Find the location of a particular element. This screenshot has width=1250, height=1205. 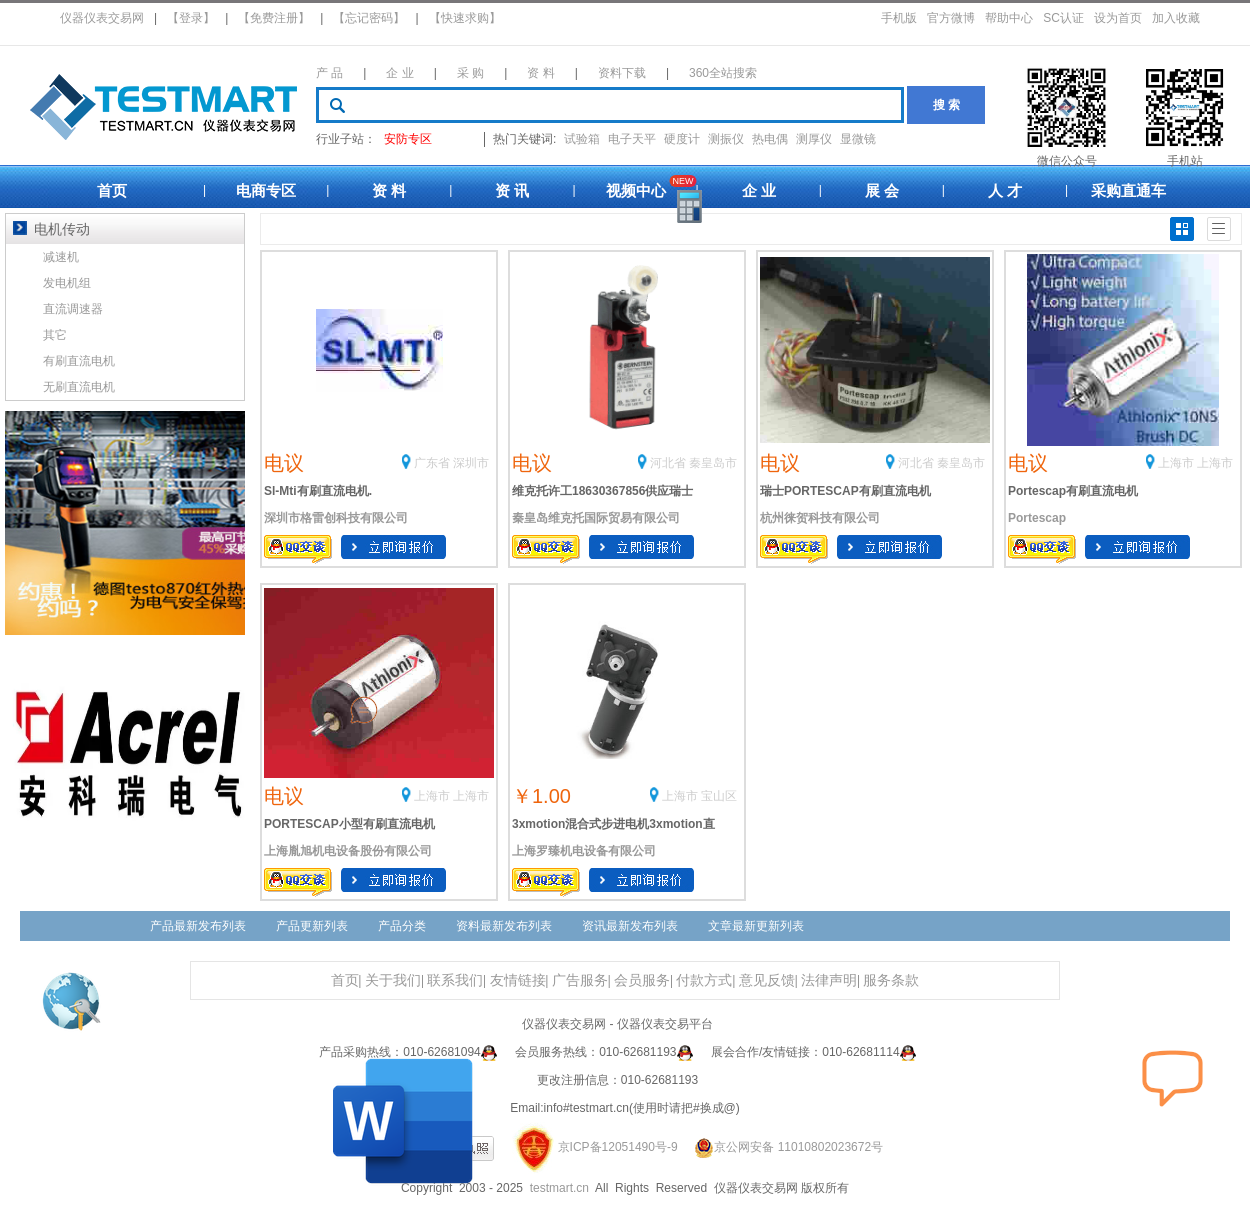

access global security or authentication settings is located at coordinates (71, 1001).